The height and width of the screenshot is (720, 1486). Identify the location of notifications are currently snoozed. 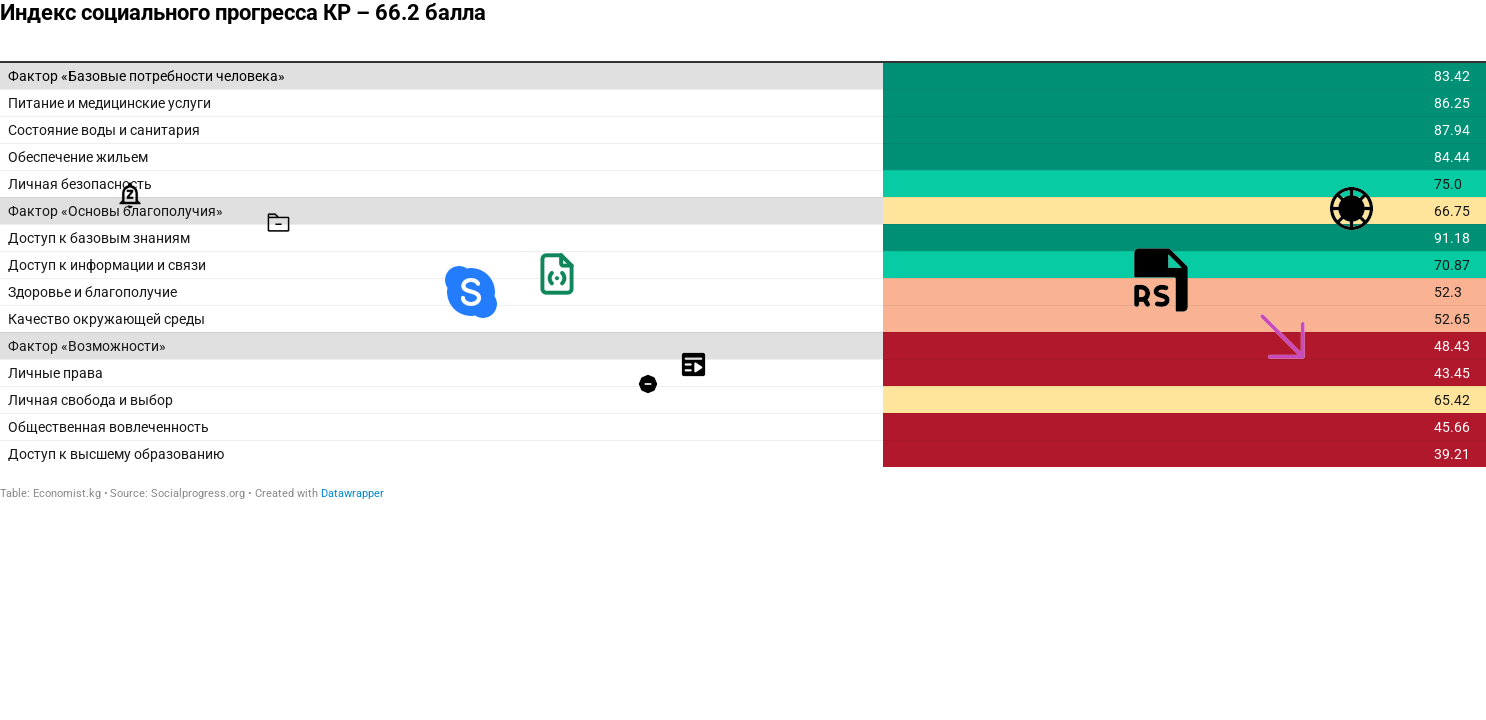
(130, 195).